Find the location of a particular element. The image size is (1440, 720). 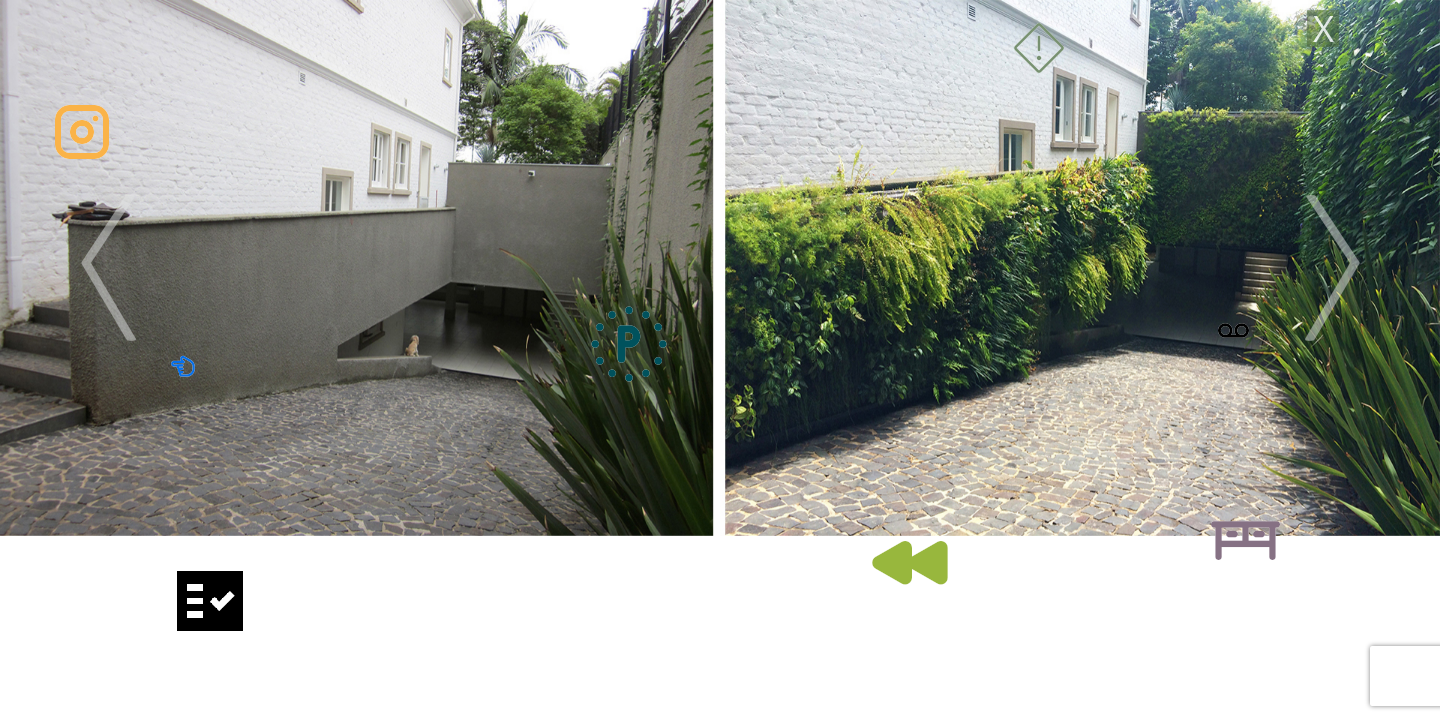

indicates parking availability or location is located at coordinates (629, 344).